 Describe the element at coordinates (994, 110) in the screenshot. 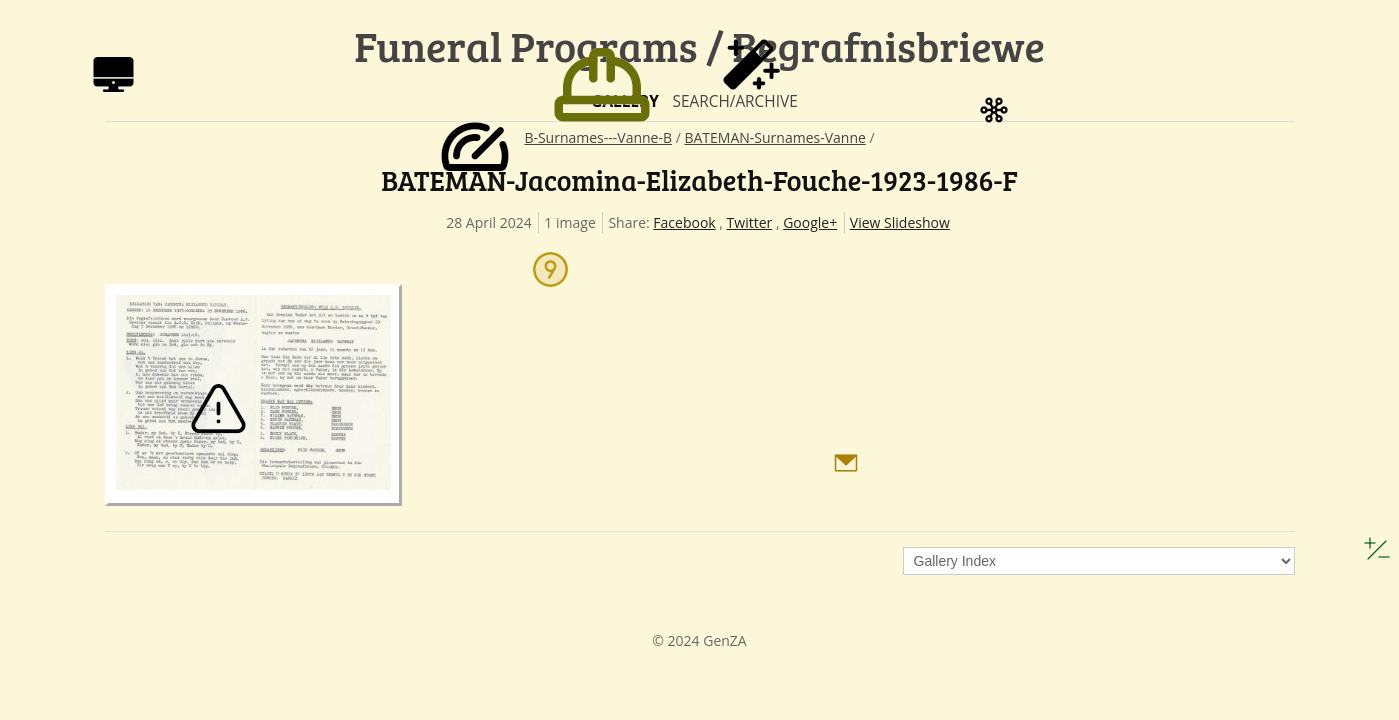

I see `view star network topology` at that location.